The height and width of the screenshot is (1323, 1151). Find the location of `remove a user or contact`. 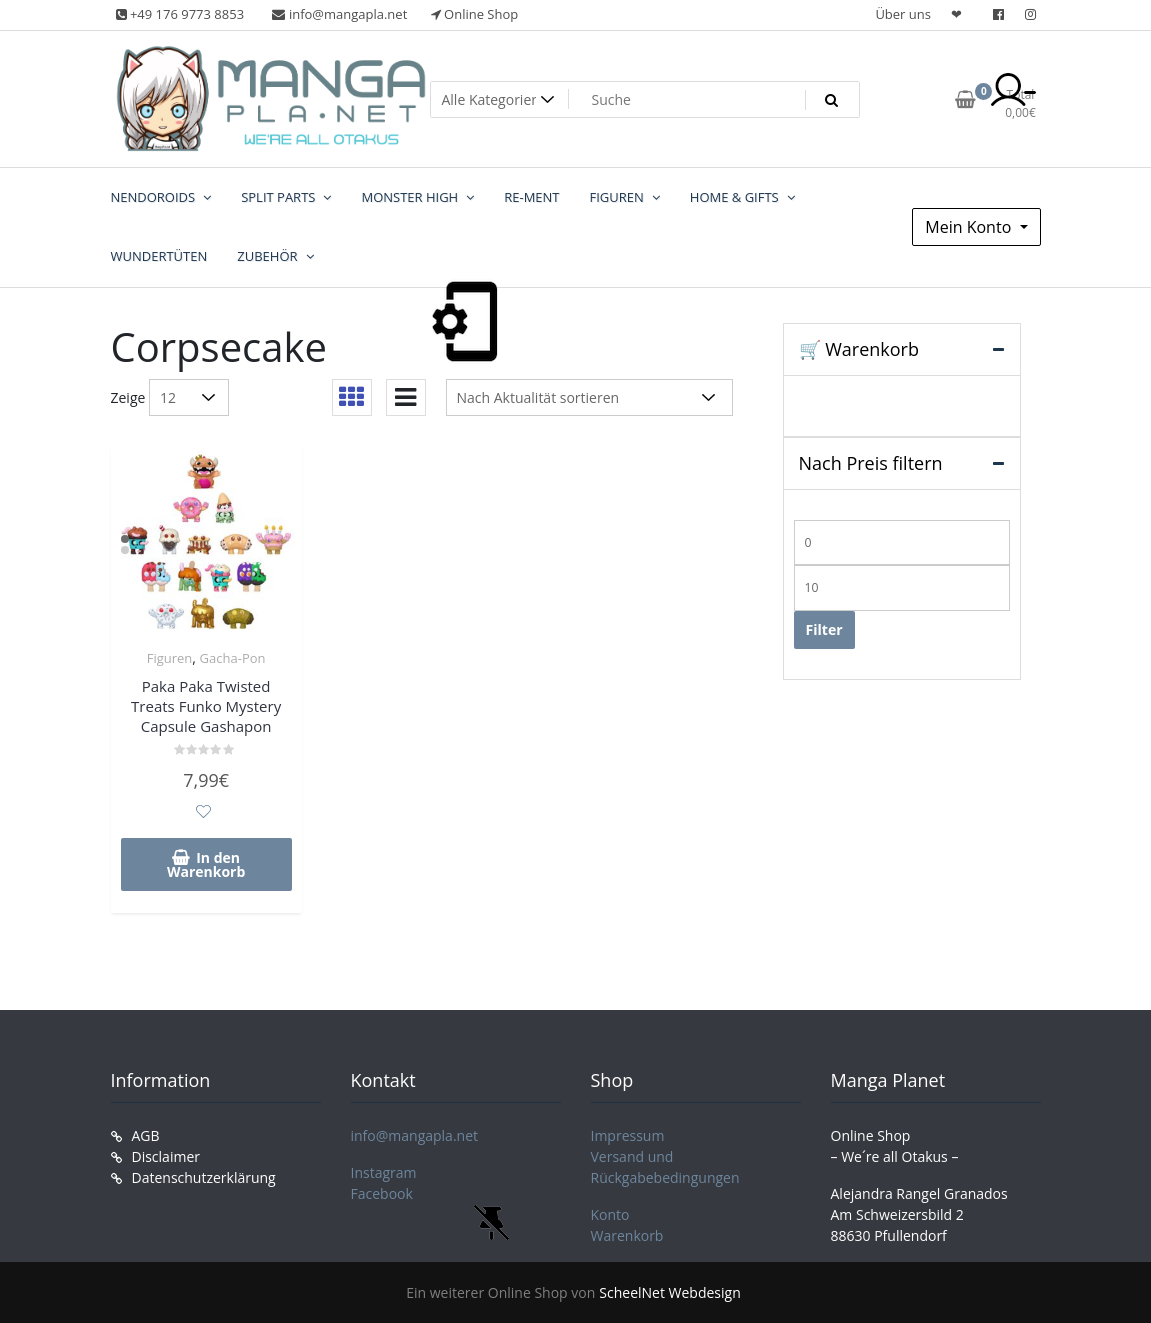

remove a user or contact is located at coordinates (1012, 91).